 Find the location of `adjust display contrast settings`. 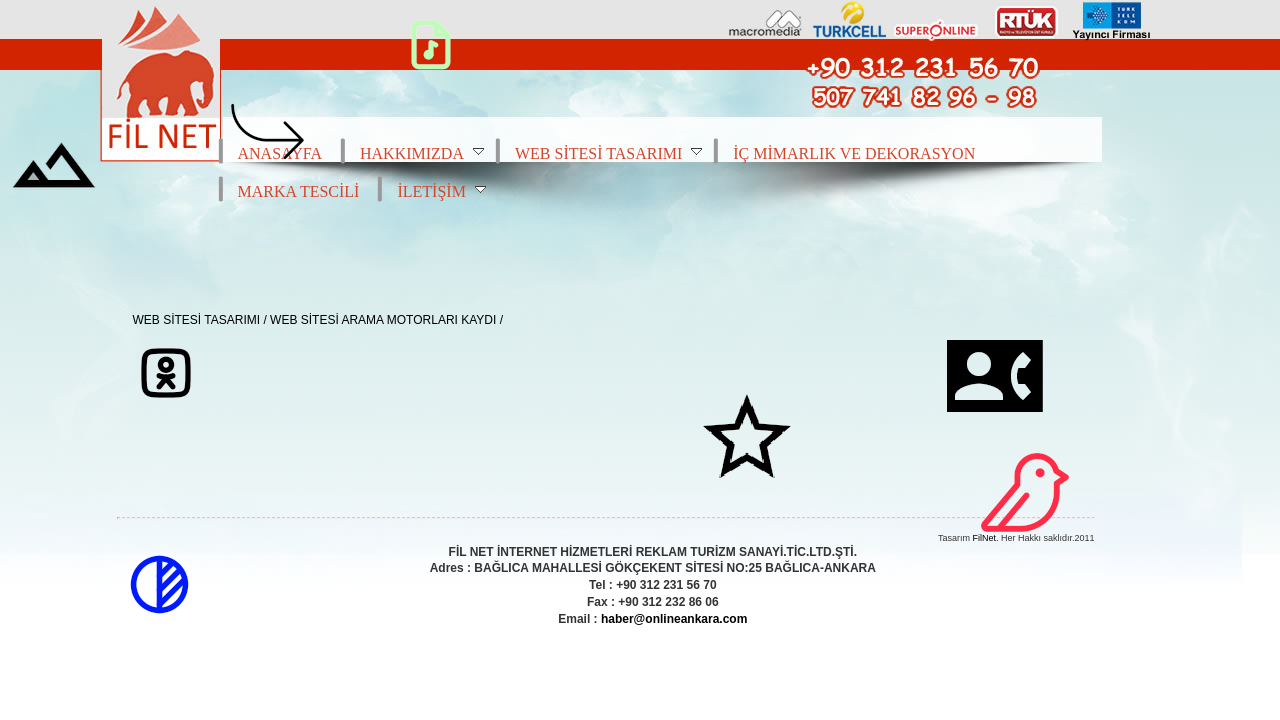

adjust display contrast settings is located at coordinates (159, 584).